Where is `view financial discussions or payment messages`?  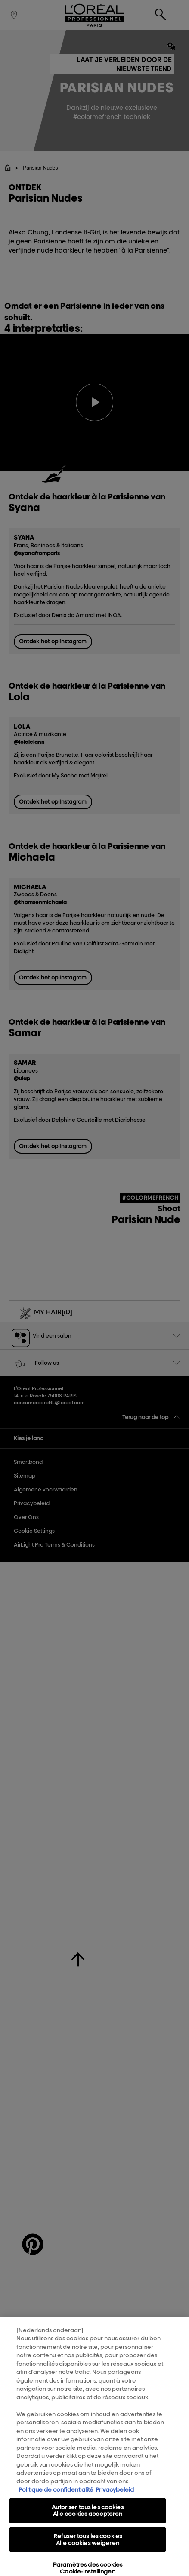 view financial discussions or payment messages is located at coordinates (171, 46).